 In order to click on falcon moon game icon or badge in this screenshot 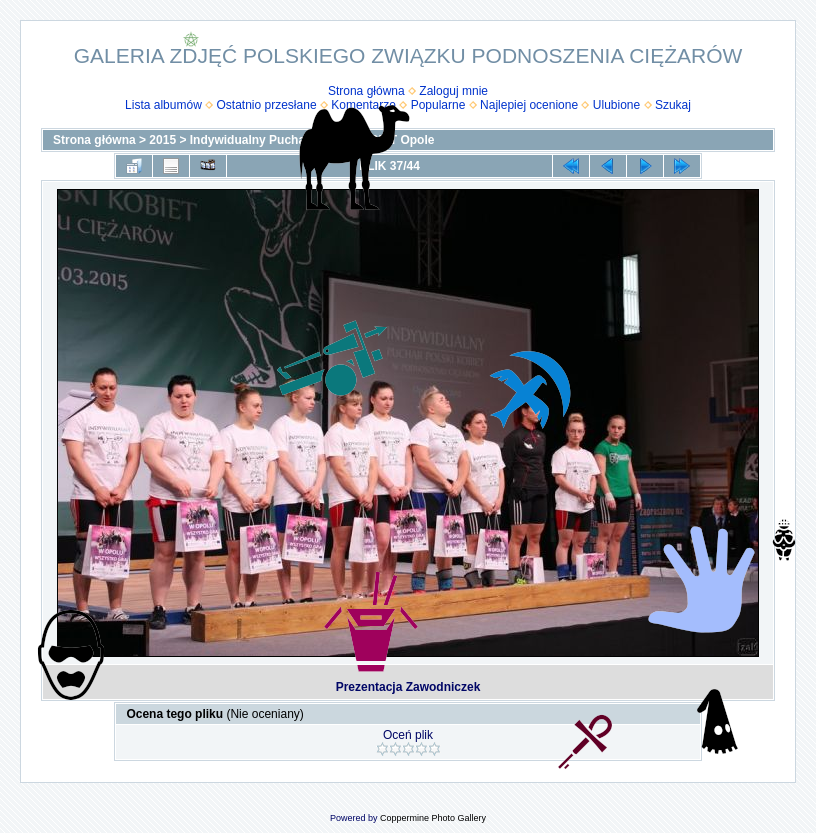, I will do `click(530, 390)`.